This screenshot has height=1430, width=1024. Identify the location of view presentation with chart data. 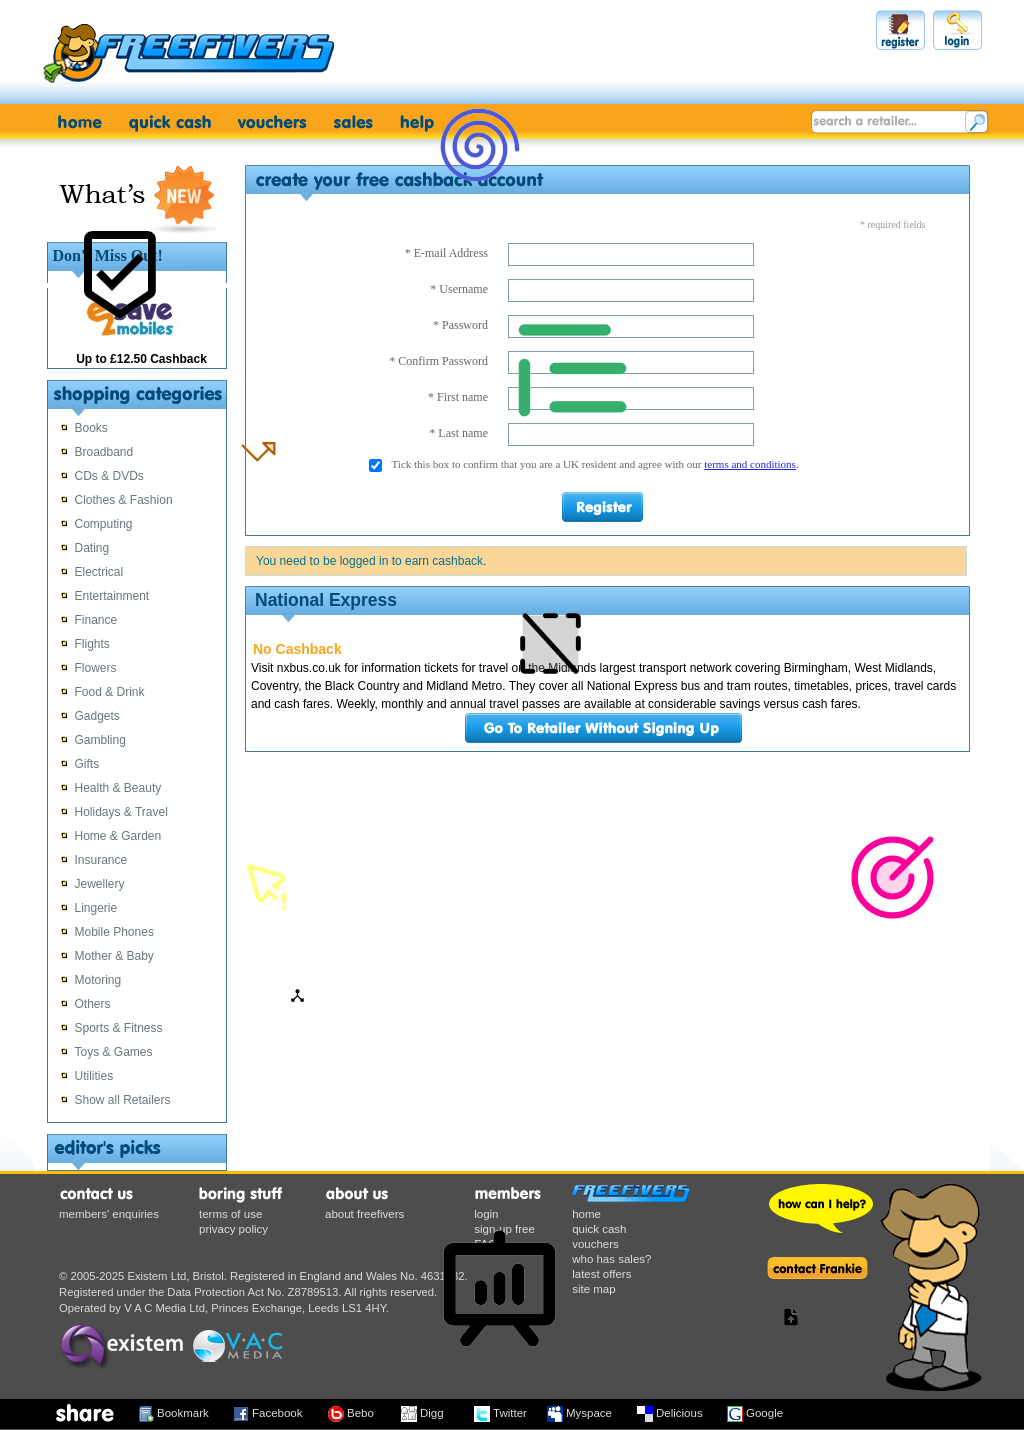
(499, 1290).